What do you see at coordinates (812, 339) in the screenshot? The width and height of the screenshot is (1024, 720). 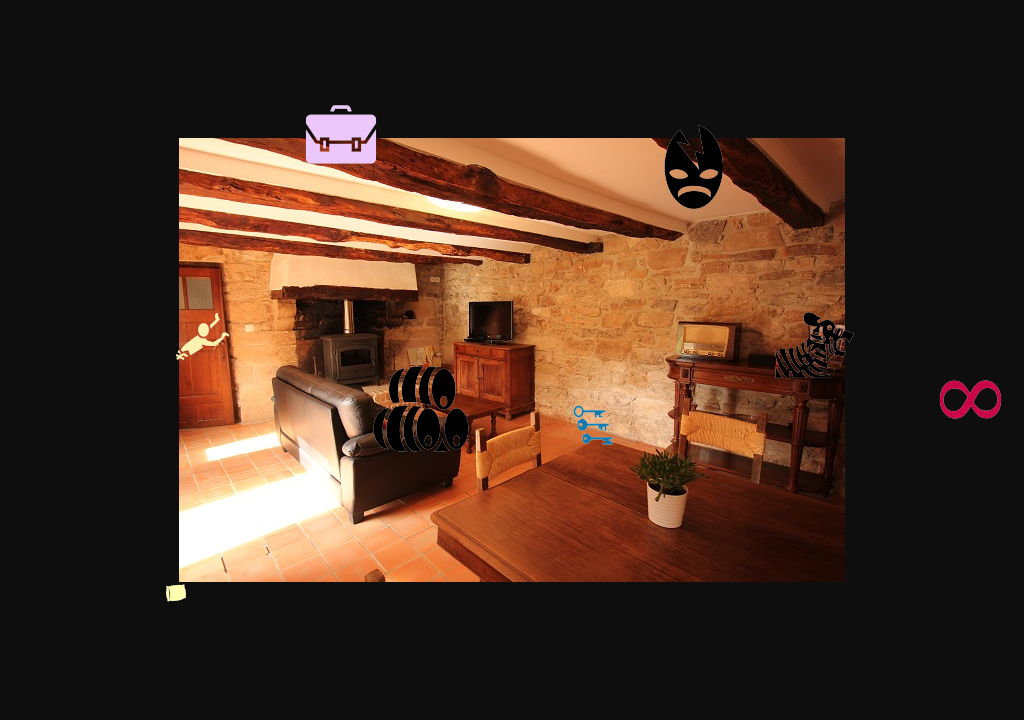 I see `represents a wildlife or animal-related feature` at bounding box center [812, 339].